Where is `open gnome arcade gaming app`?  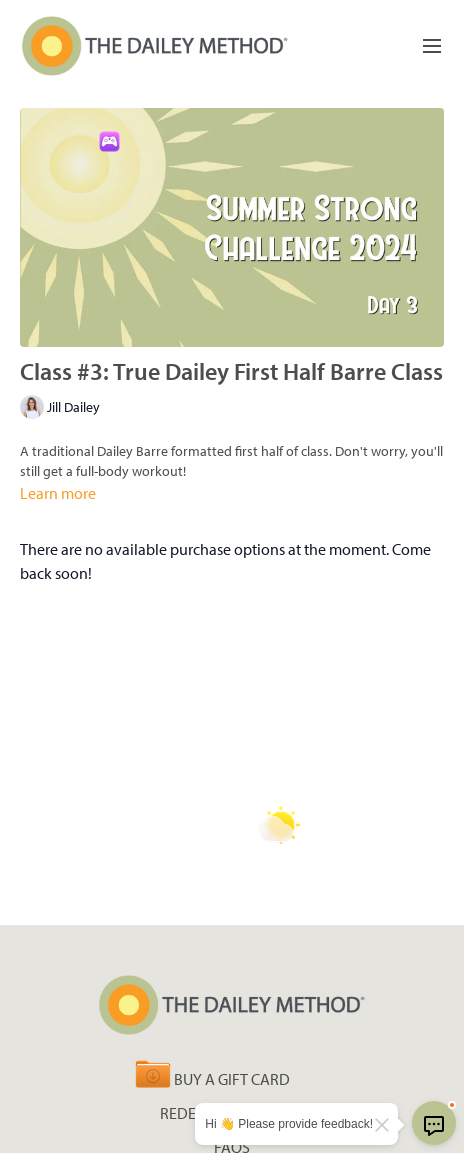
open gnome arcade gaming app is located at coordinates (109, 141).